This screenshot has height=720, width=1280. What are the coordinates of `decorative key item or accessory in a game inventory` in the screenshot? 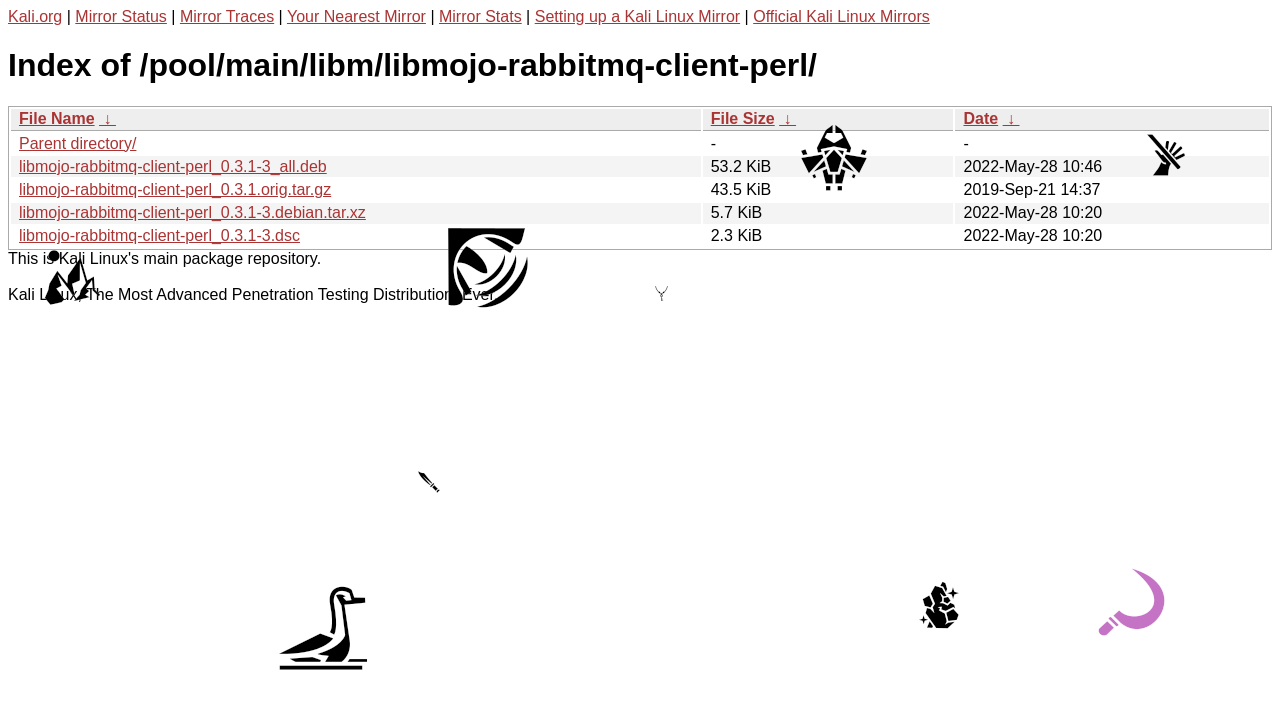 It's located at (661, 293).